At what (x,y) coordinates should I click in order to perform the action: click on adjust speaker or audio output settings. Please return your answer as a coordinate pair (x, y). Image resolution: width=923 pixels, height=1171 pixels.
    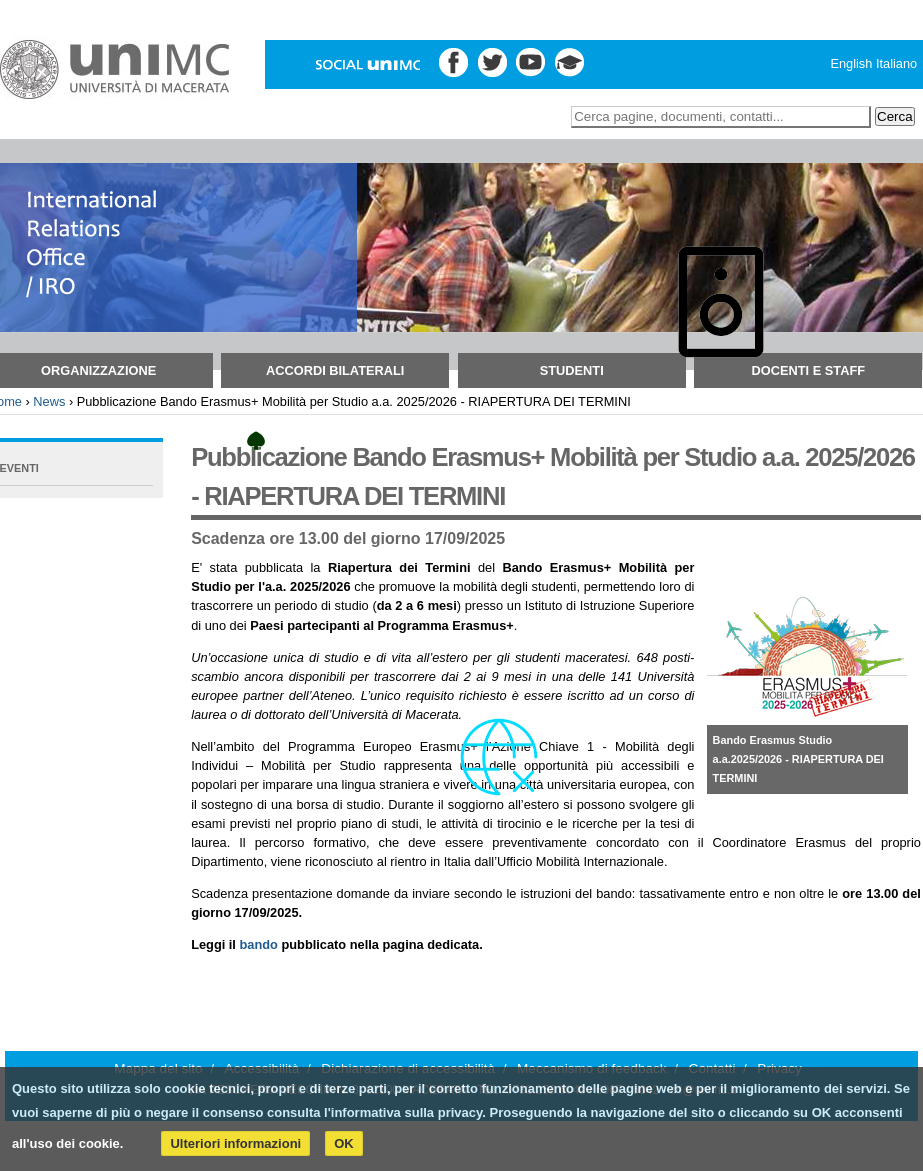
    Looking at the image, I should click on (721, 302).